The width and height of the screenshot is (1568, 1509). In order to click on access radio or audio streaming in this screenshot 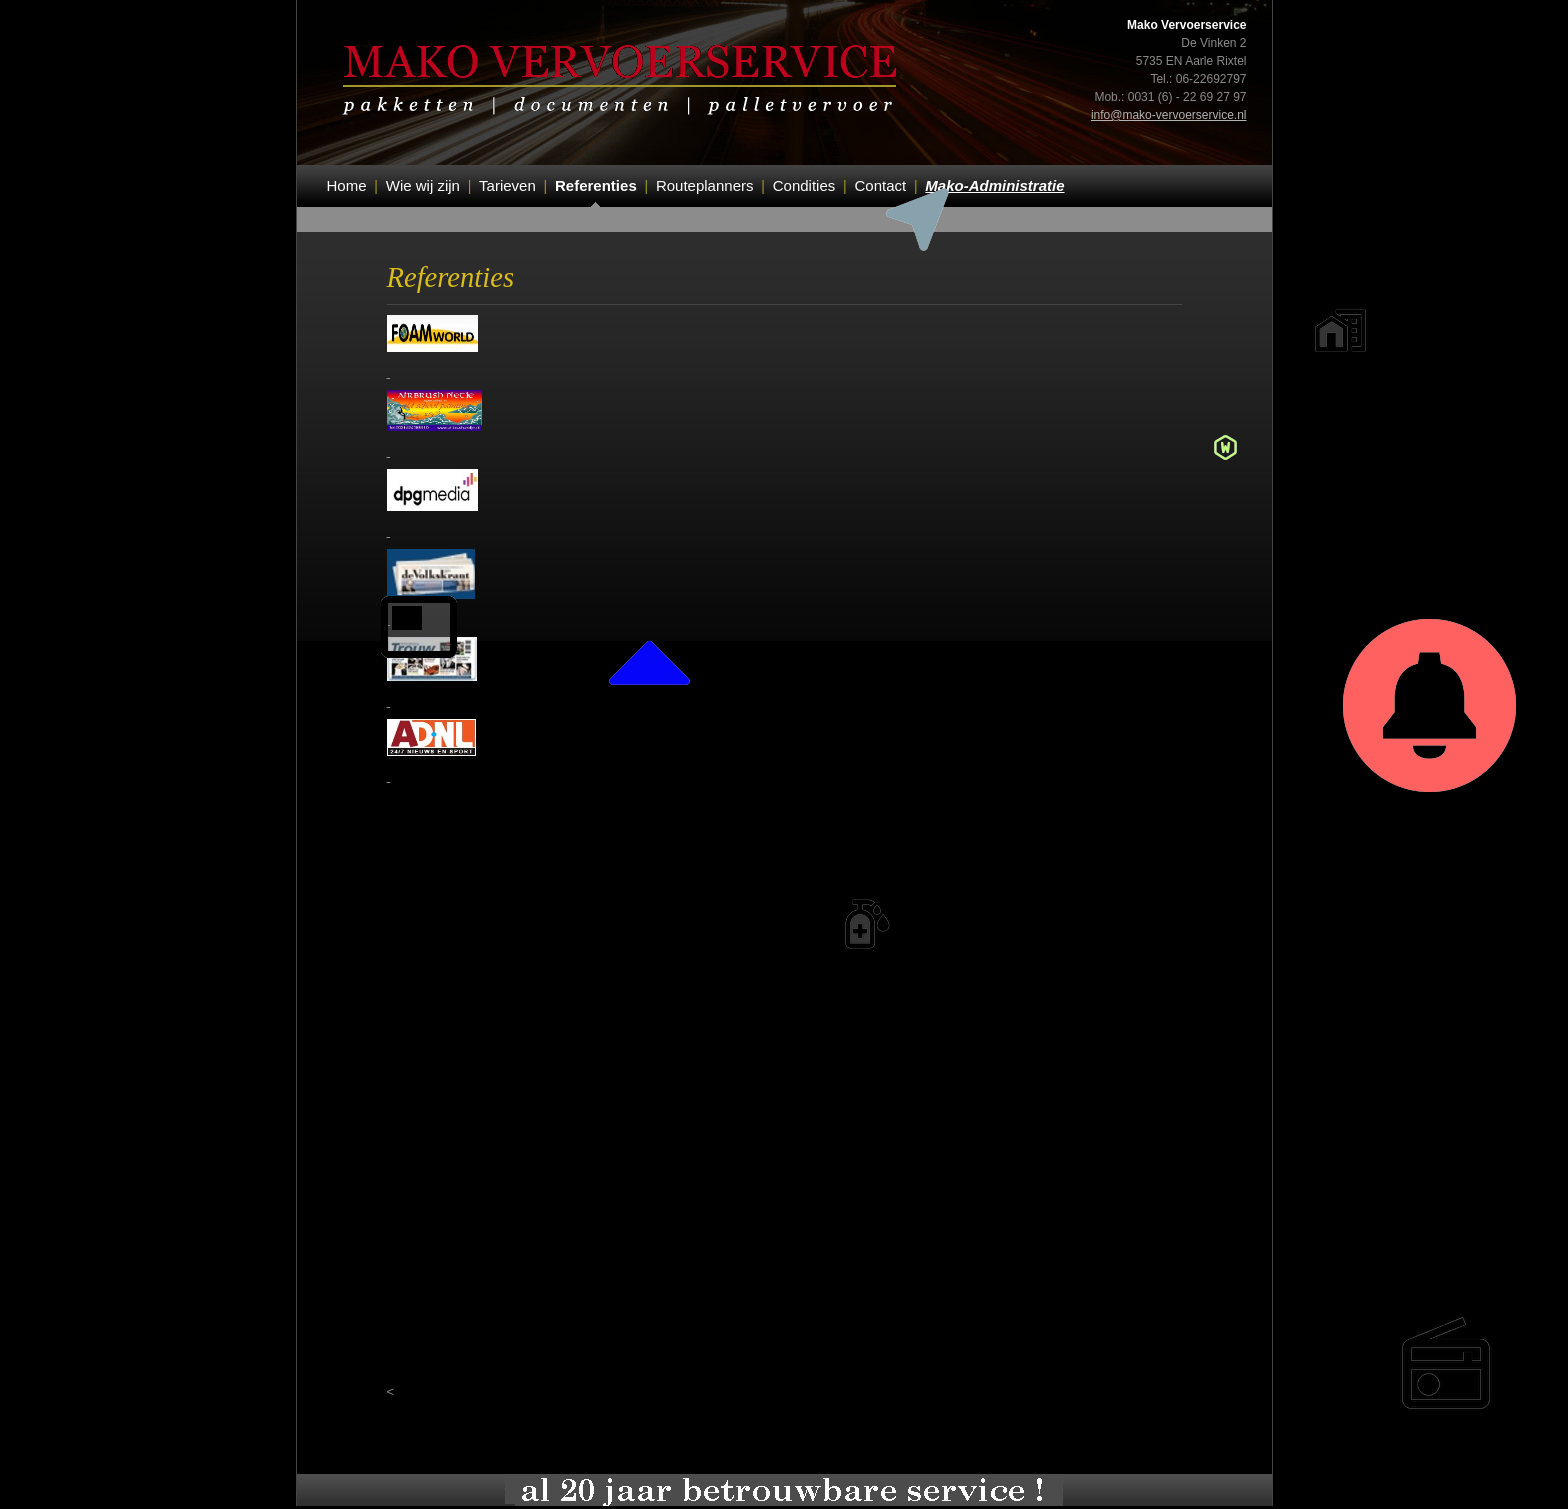, I will do `click(1446, 1365)`.